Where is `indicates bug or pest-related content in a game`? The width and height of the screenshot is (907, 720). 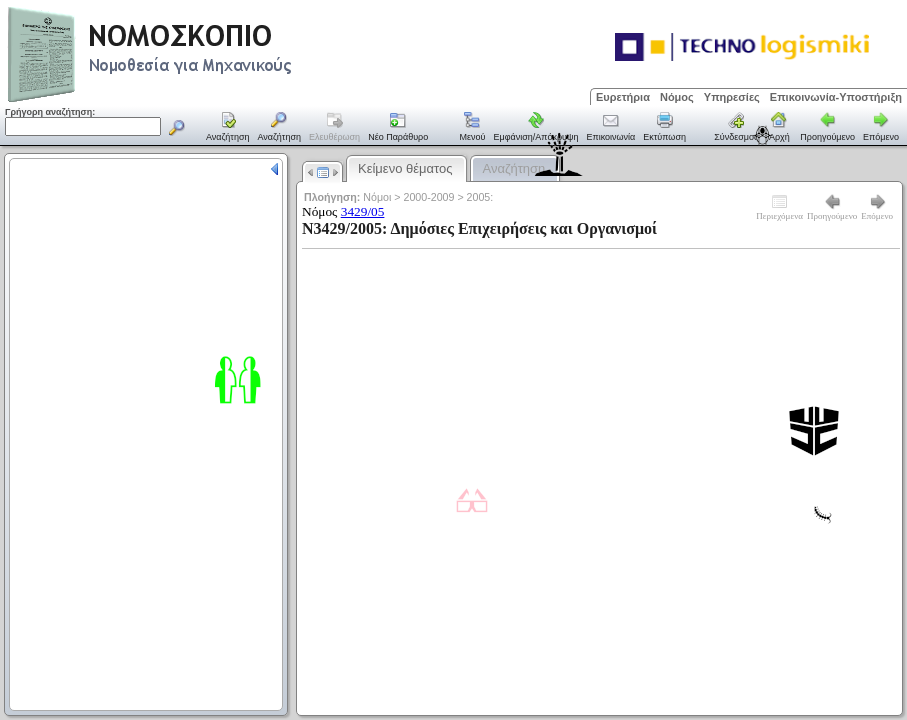 indicates bug or pest-related content in a game is located at coordinates (823, 515).